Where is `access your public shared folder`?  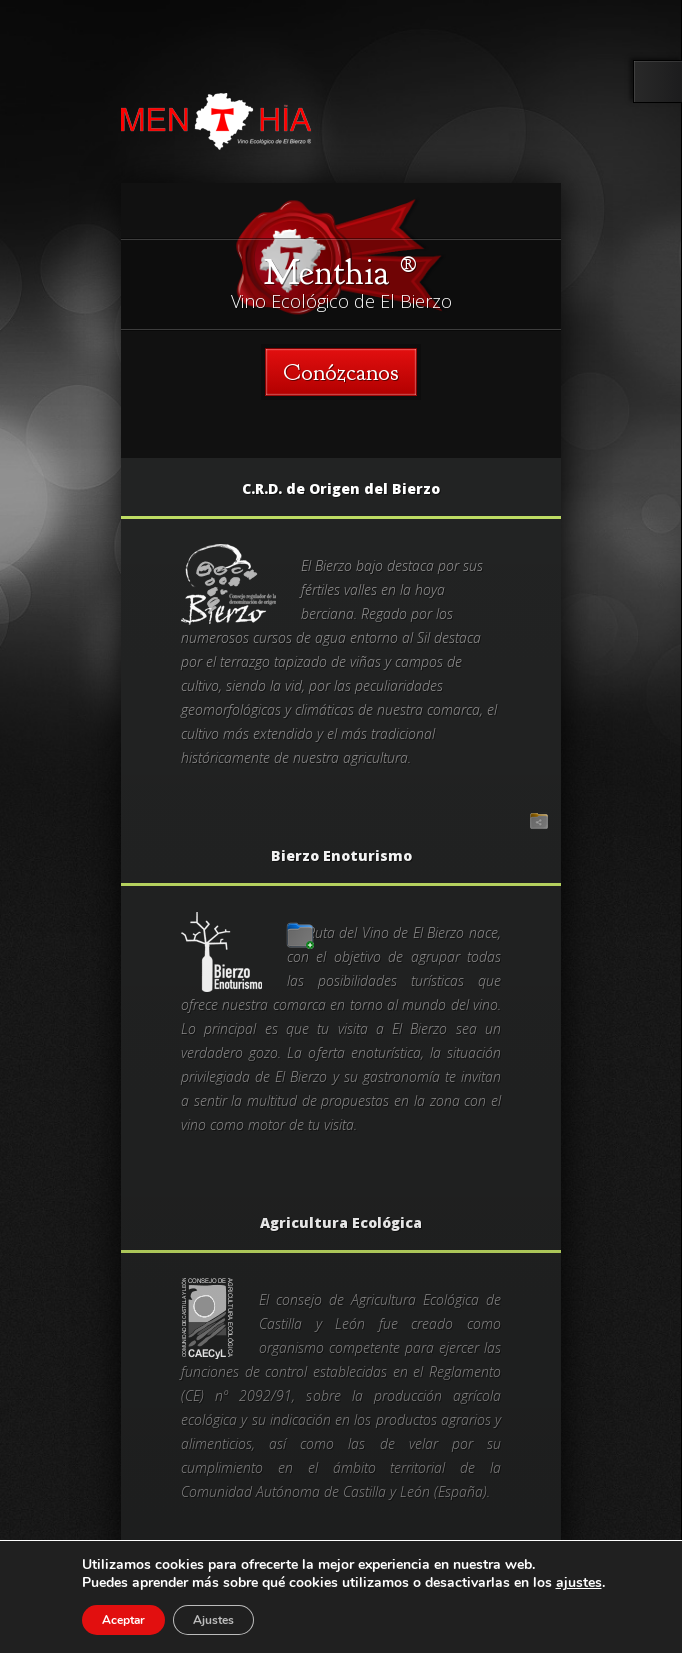
access your public shared folder is located at coordinates (539, 821).